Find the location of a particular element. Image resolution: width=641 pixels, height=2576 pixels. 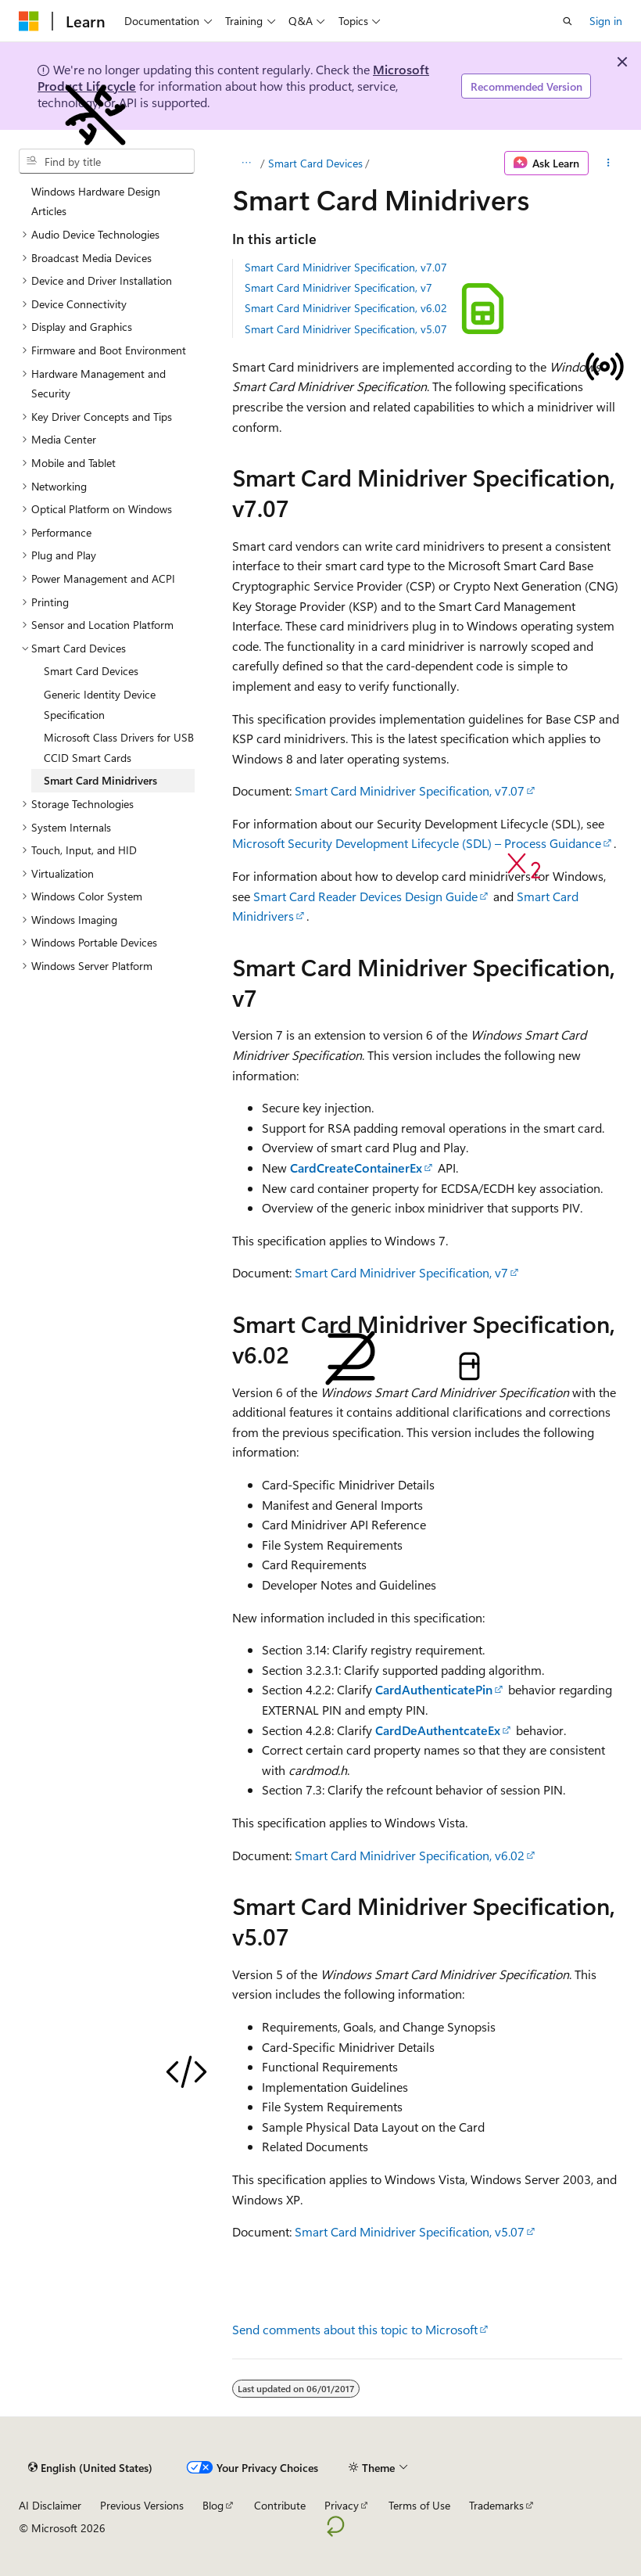

access kitchen appliance controls is located at coordinates (469, 1366).